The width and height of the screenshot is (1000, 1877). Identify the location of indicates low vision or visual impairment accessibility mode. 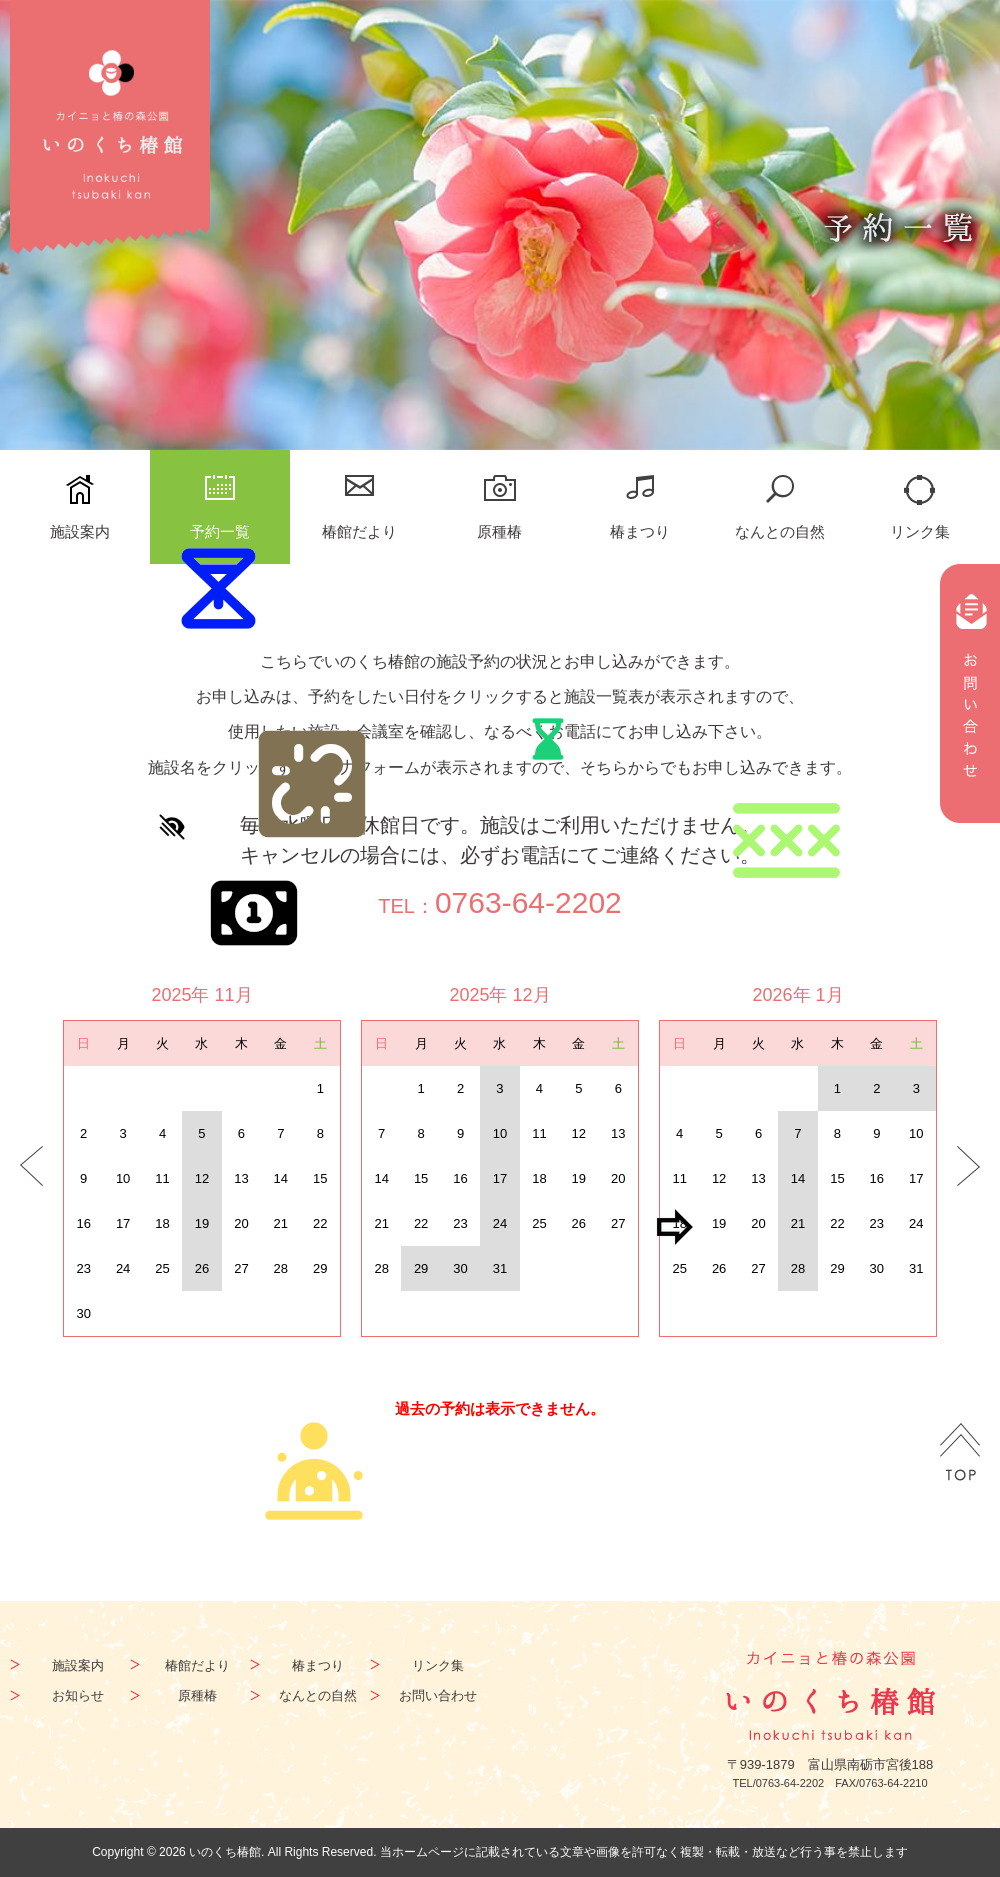
(172, 827).